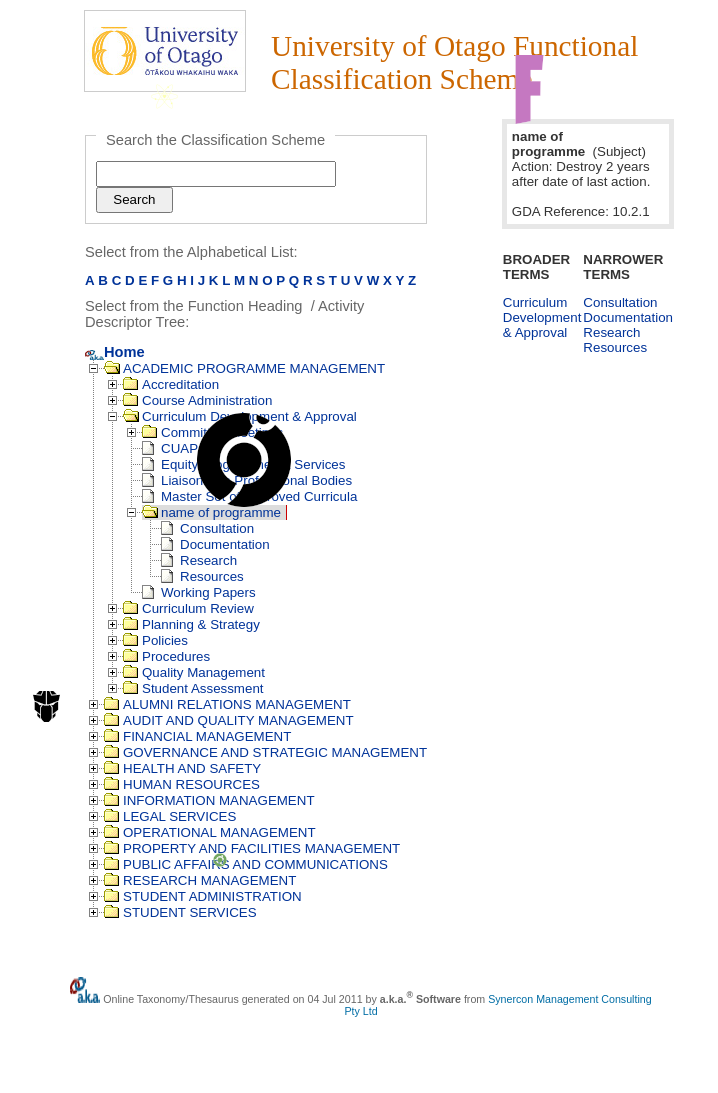 The image size is (718, 1093). What do you see at coordinates (529, 89) in the screenshot?
I see `launch fortnite game` at bounding box center [529, 89].